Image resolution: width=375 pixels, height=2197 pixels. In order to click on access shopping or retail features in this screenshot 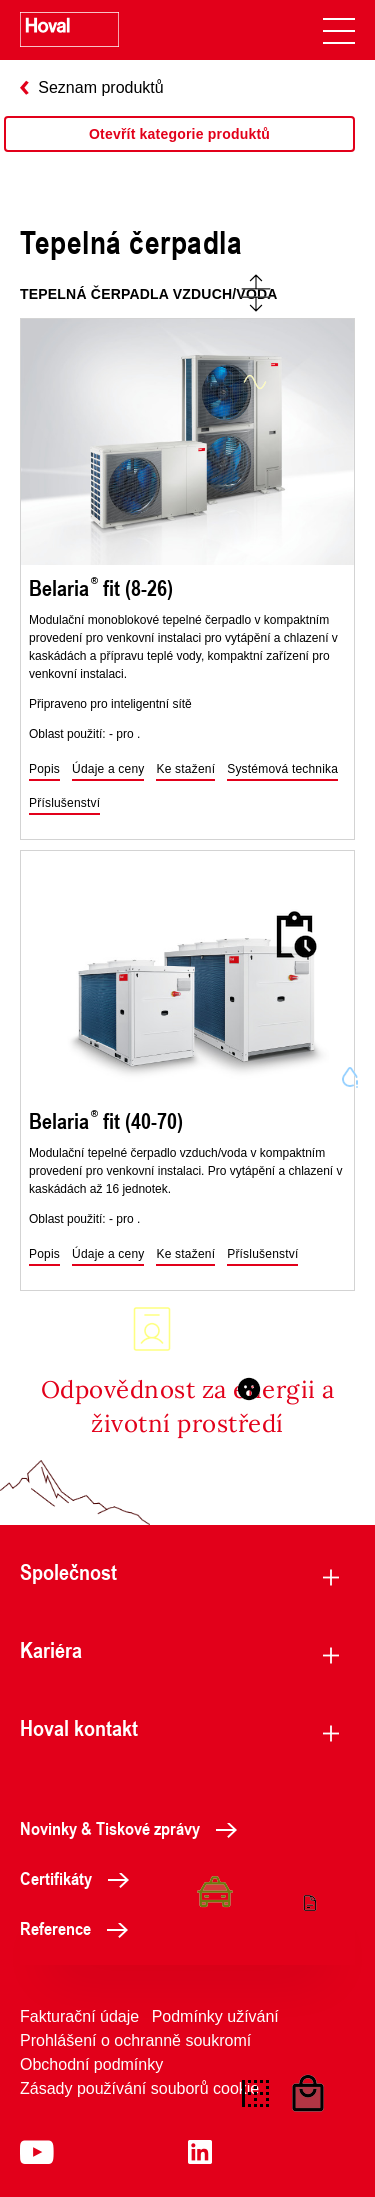, I will do `click(308, 2094)`.